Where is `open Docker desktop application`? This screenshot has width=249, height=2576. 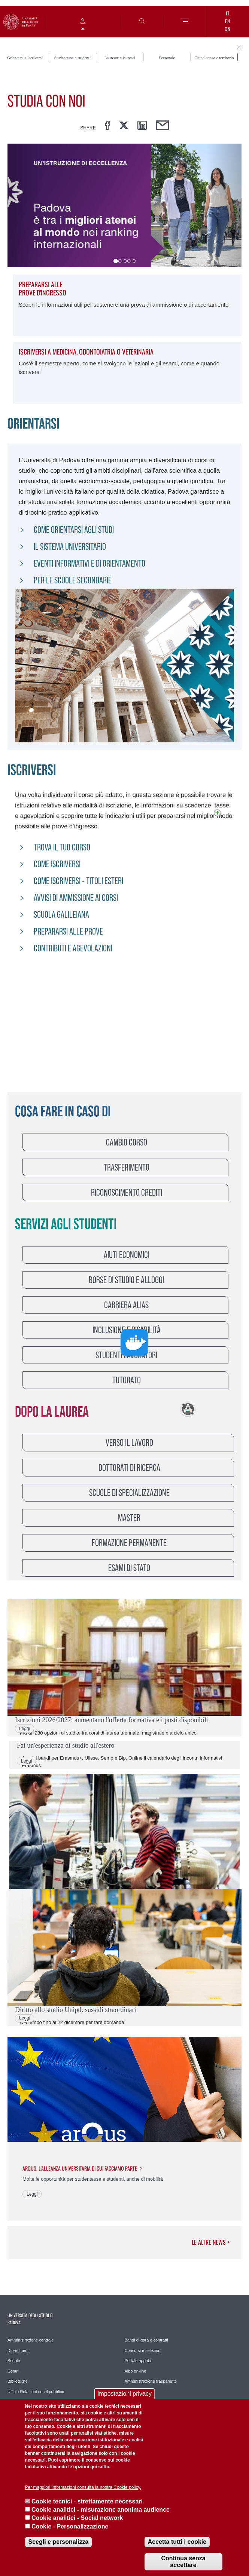
open Docker desktop application is located at coordinates (134, 1343).